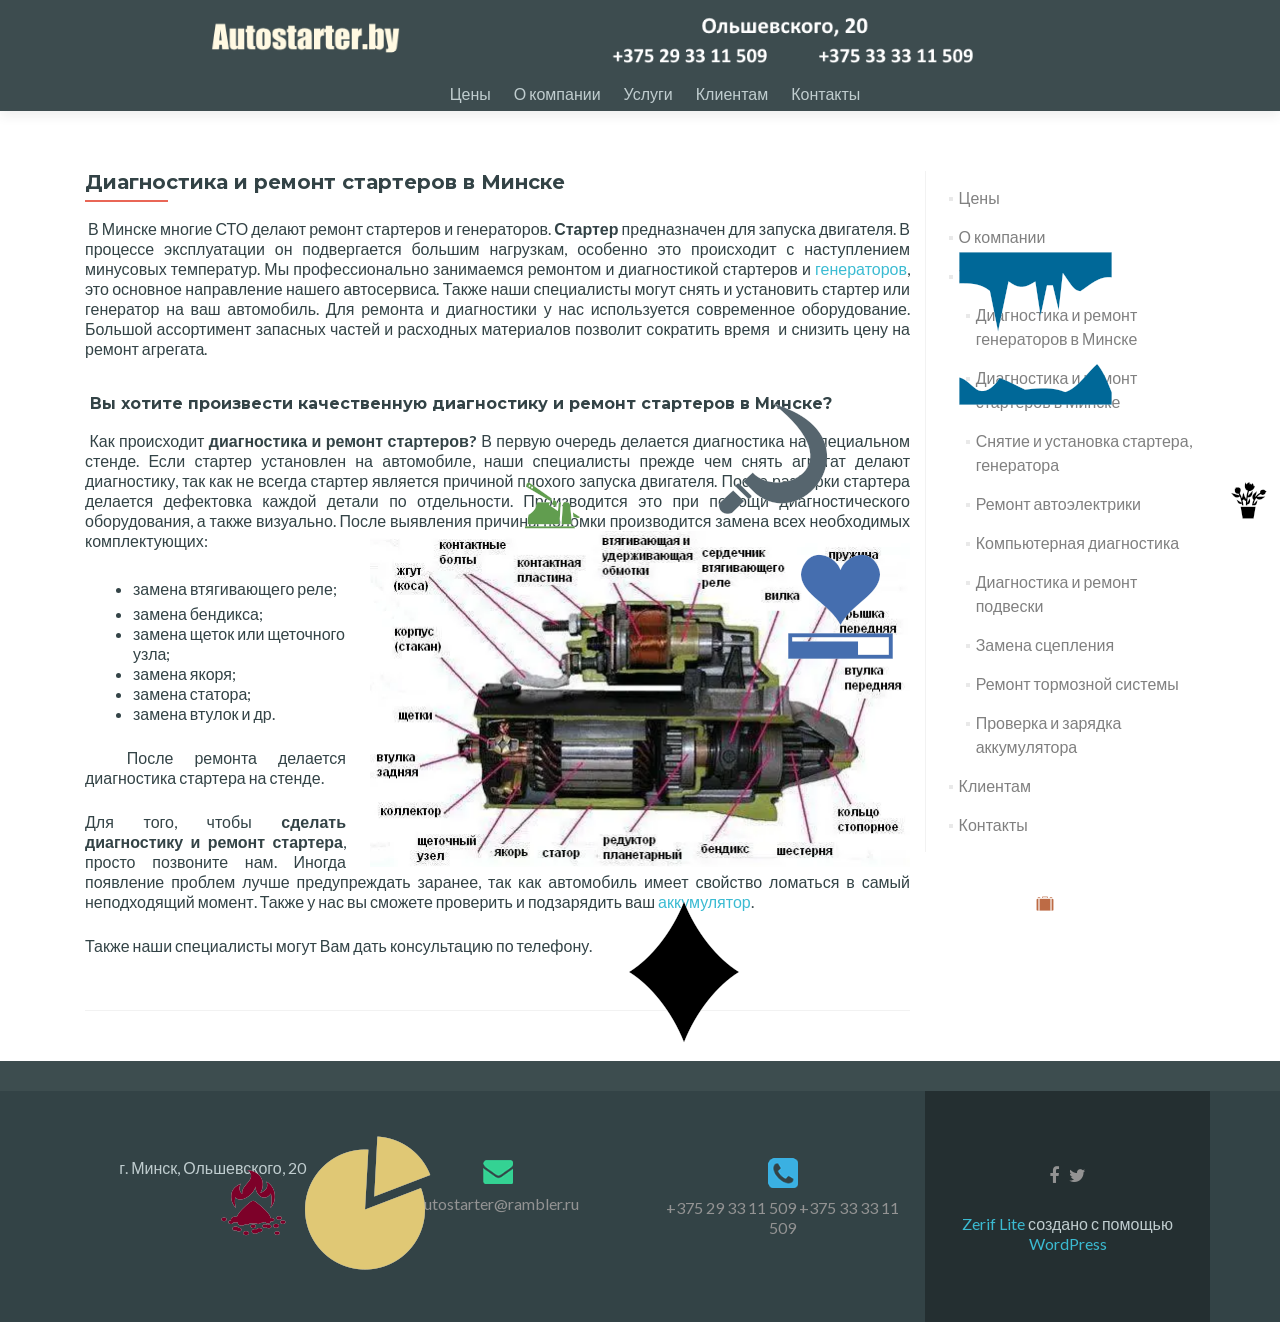  I want to click on butter ingredient in a cooking or recipe game, so click(552, 505).